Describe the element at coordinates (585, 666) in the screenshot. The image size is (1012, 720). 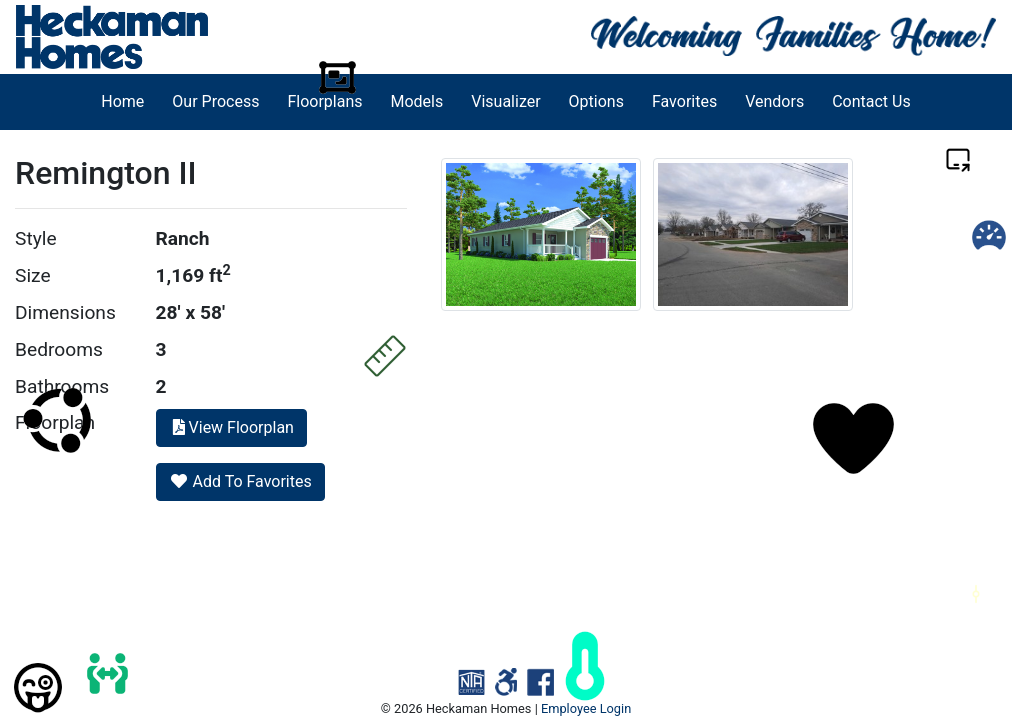
I see `indicates high temperature or heat level` at that location.